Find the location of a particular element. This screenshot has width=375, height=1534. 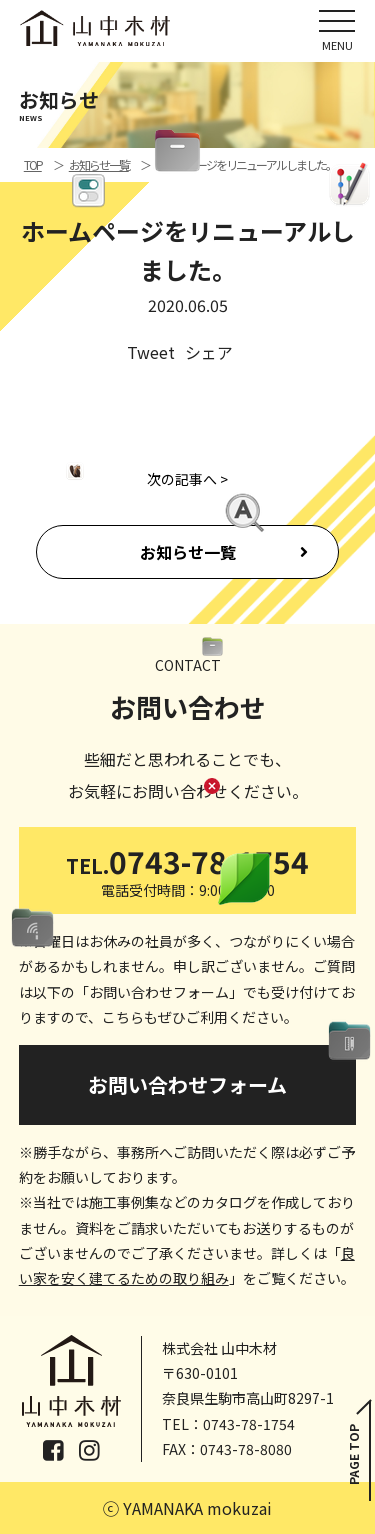

find text or search within a document is located at coordinates (245, 513).